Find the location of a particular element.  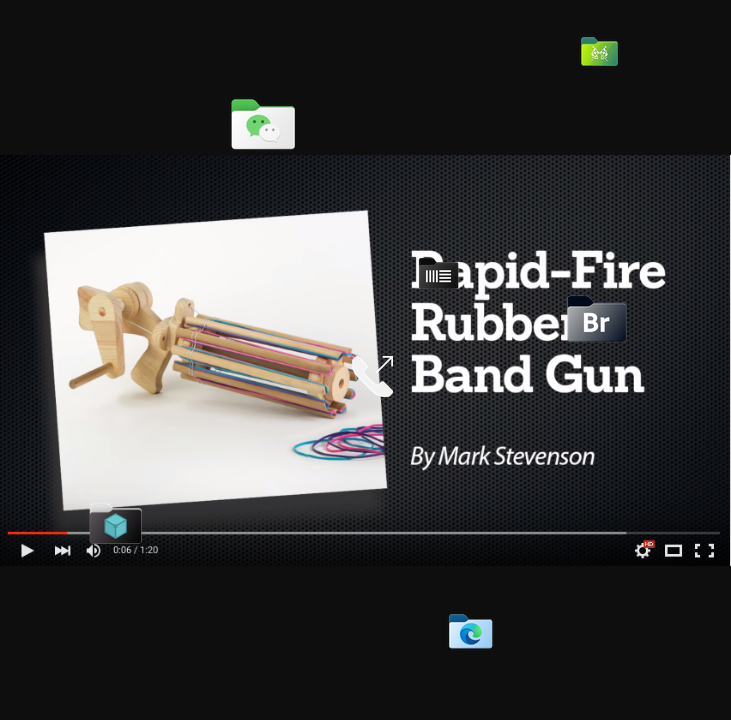

folder containing Adobe Bridge files is located at coordinates (596, 320).